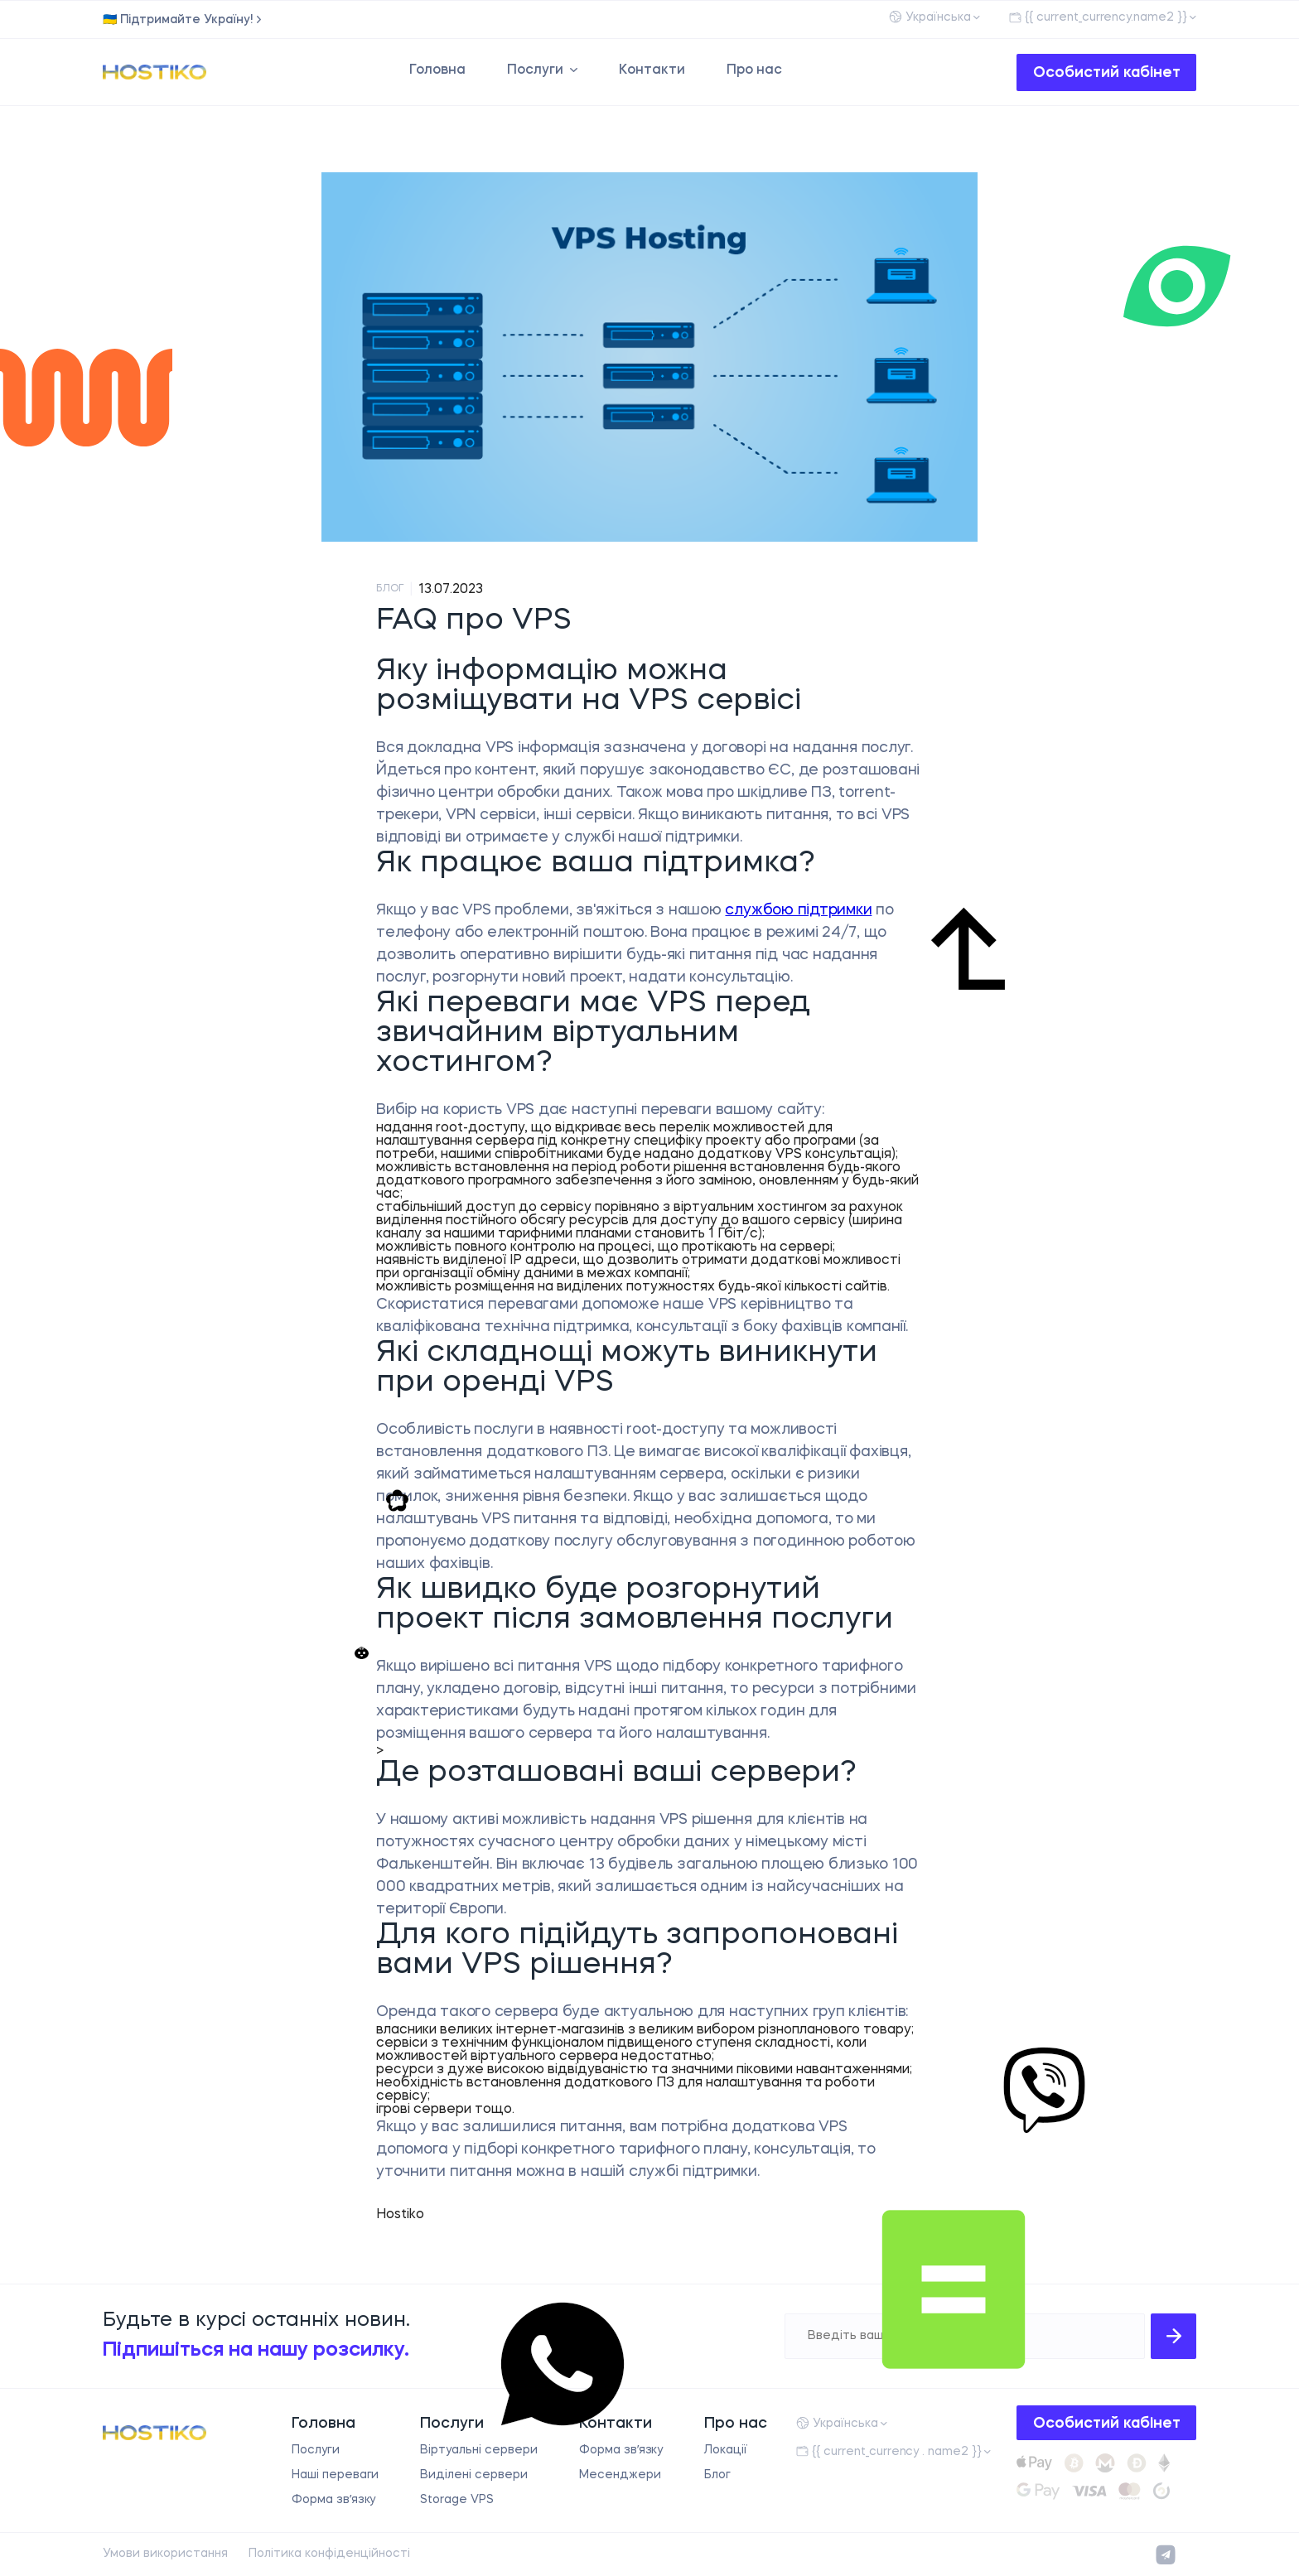 The height and width of the screenshot is (2576, 1299). Describe the element at coordinates (361, 1652) in the screenshot. I see `indicates a project using the bun javascript runtime` at that location.